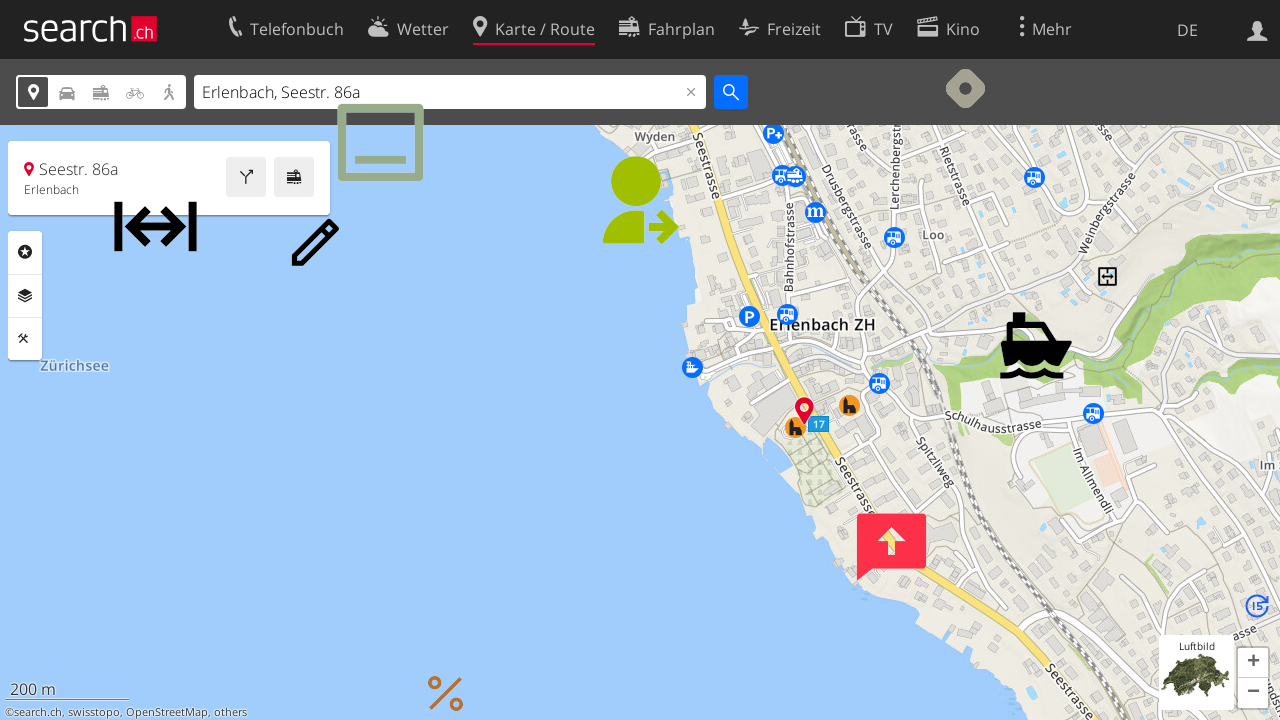  Describe the element at coordinates (965, 88) in the screenshot. I see `open Hashnode blogging platform` at that location.